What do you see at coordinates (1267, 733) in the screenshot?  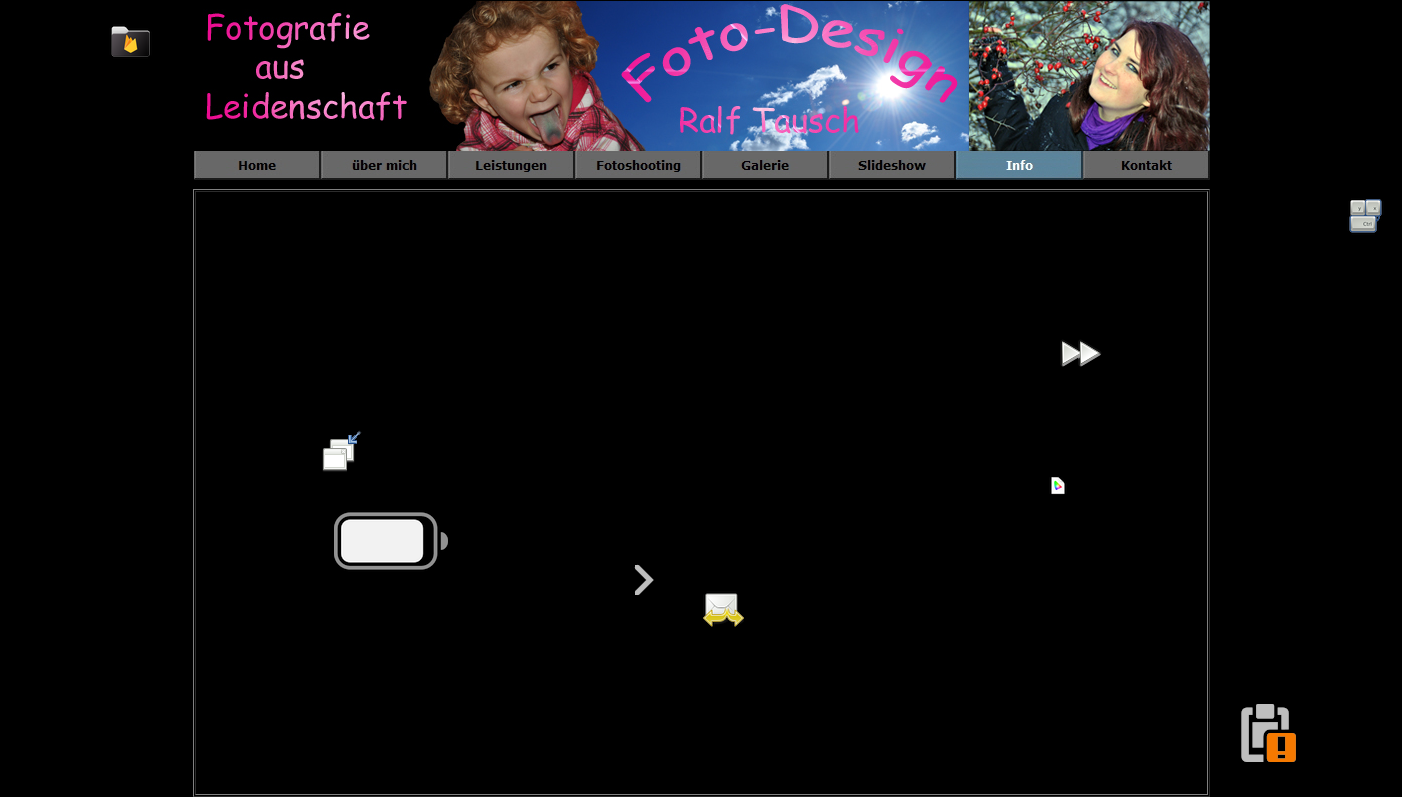 I see `indicates a task or item is due or requires attention` at bounding box center [1267, 733].